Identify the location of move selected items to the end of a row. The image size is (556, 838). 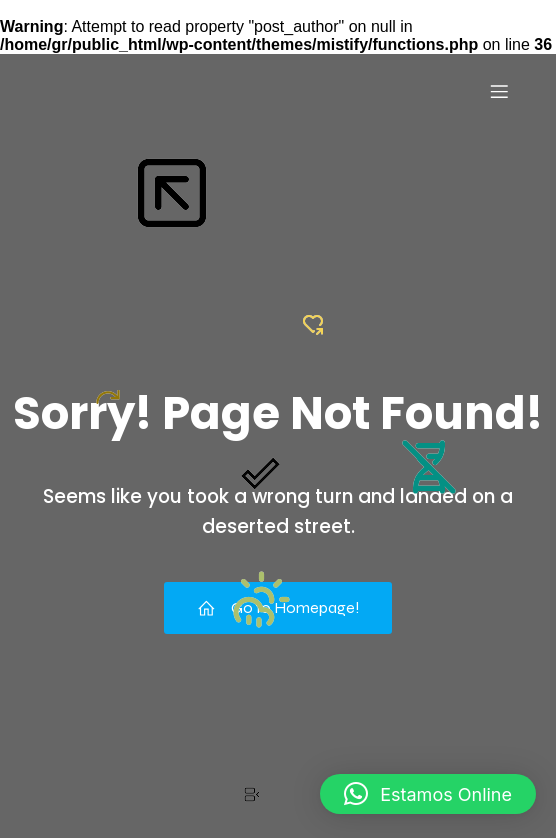
(251, 794).